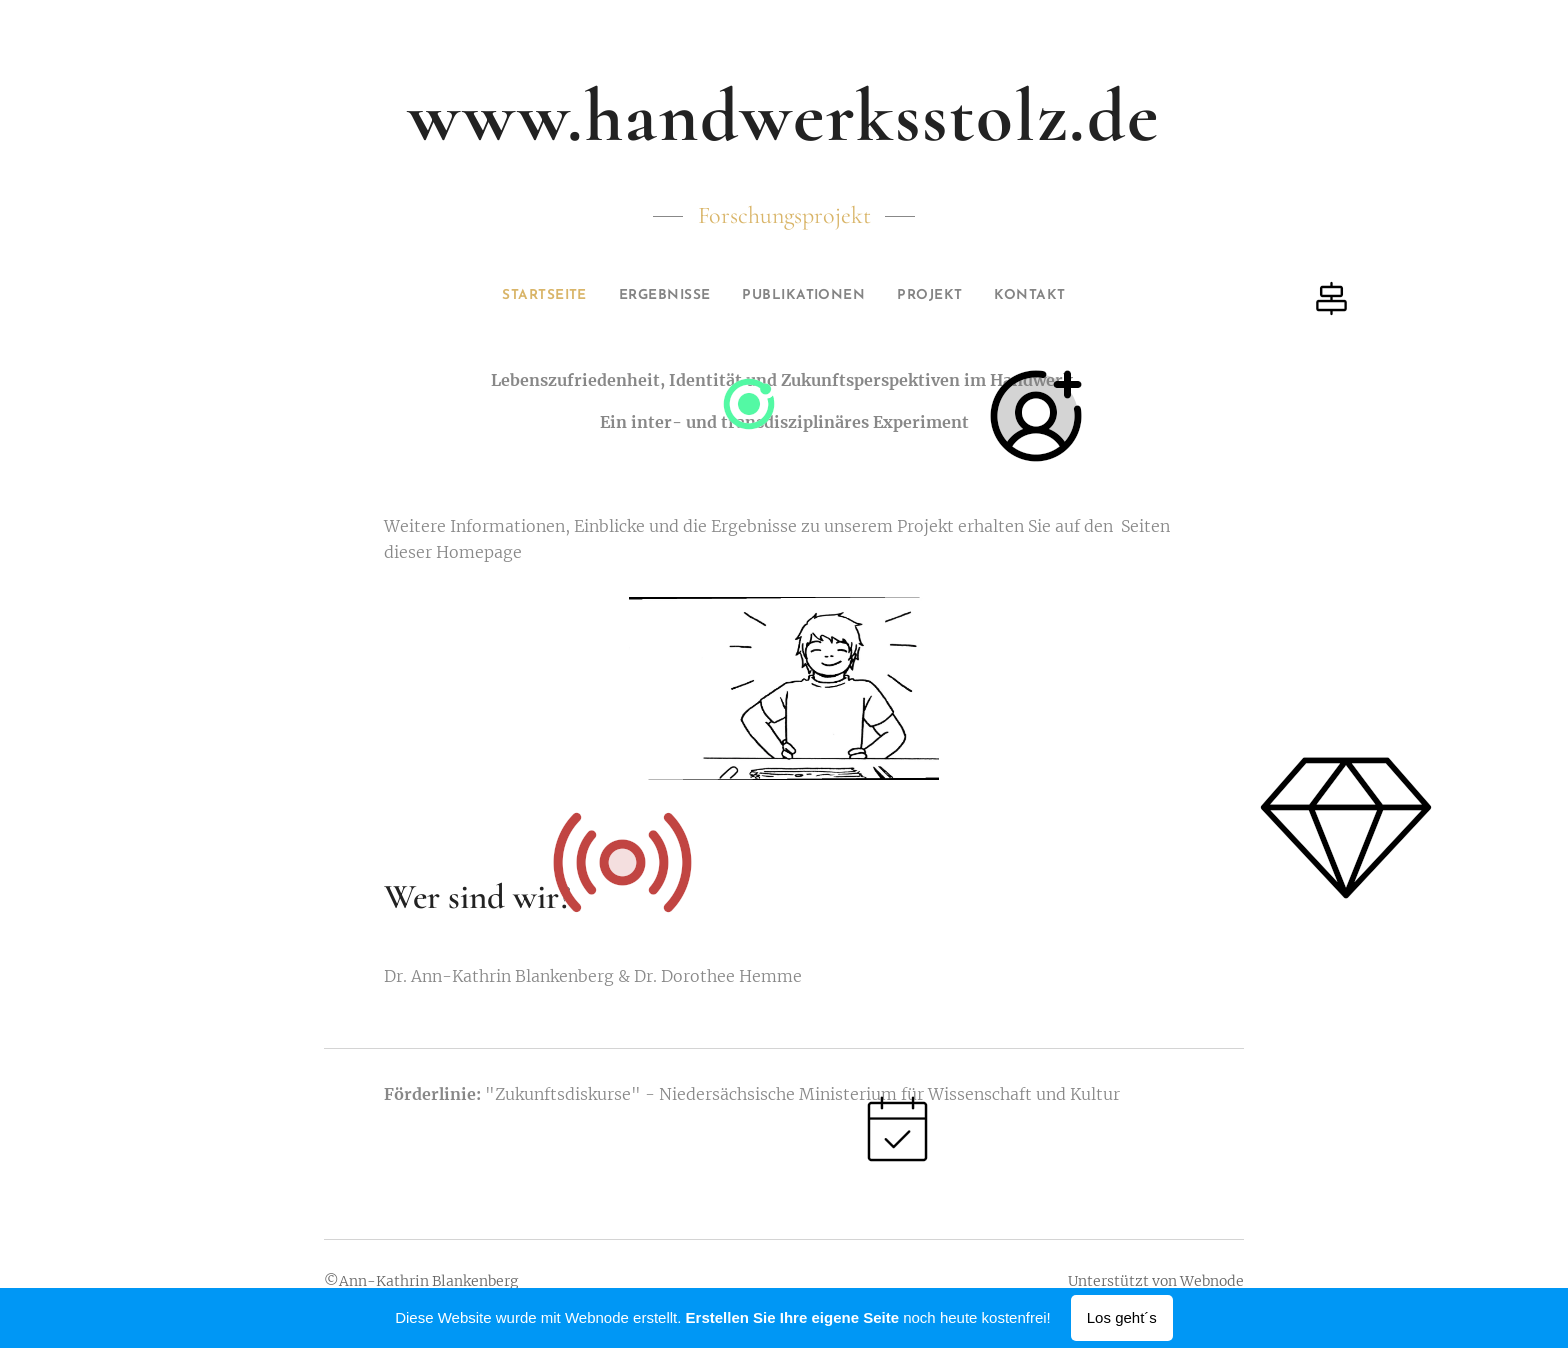  I want to click on open sketch design app, so click(1346, 825).